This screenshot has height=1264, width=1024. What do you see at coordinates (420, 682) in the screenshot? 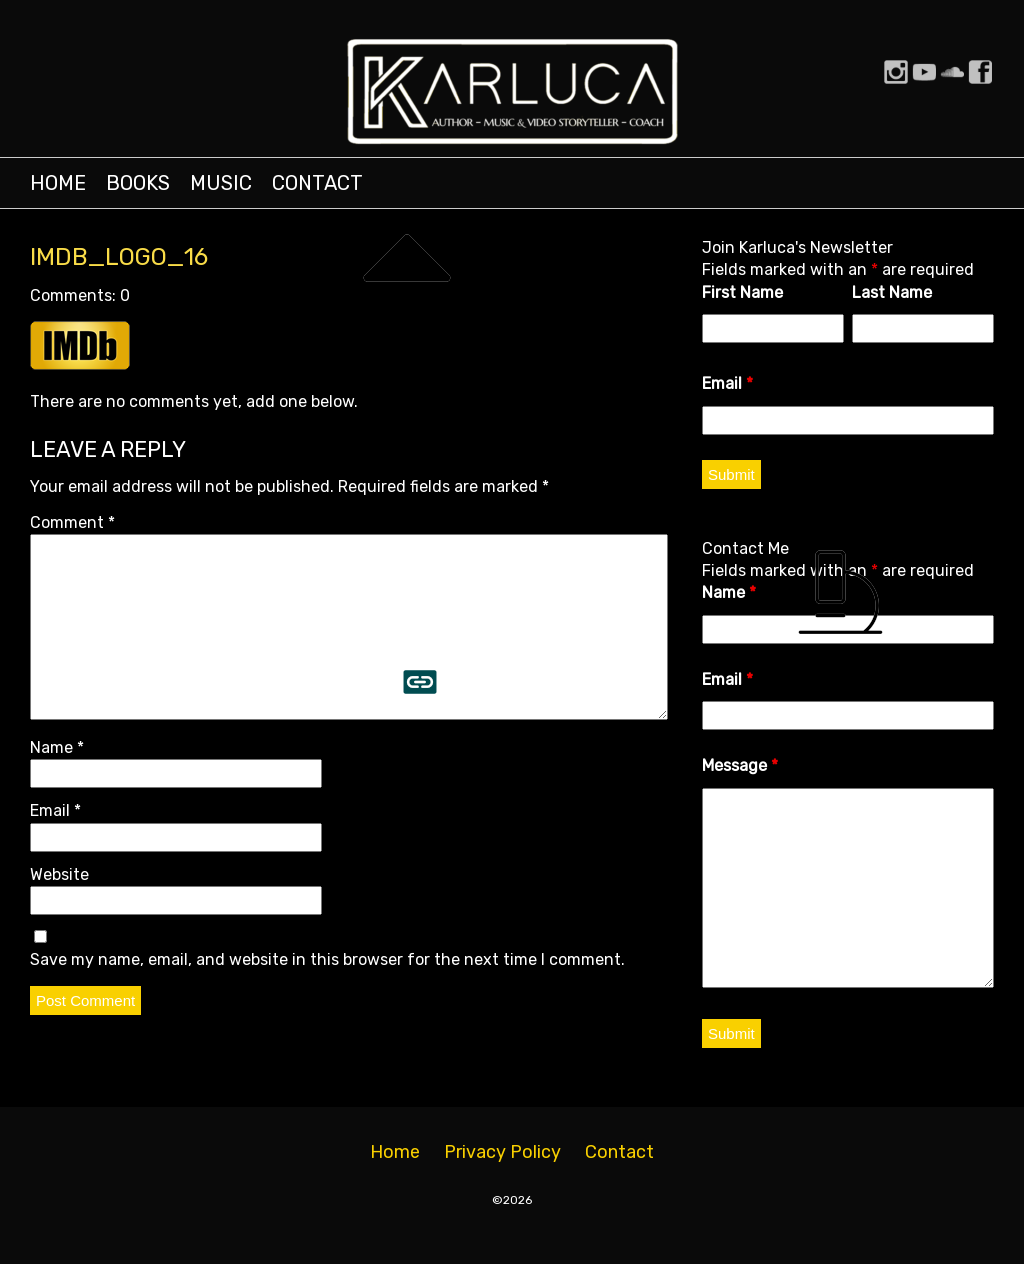
I see `copy or share a link` at bounding box center [420, 682].